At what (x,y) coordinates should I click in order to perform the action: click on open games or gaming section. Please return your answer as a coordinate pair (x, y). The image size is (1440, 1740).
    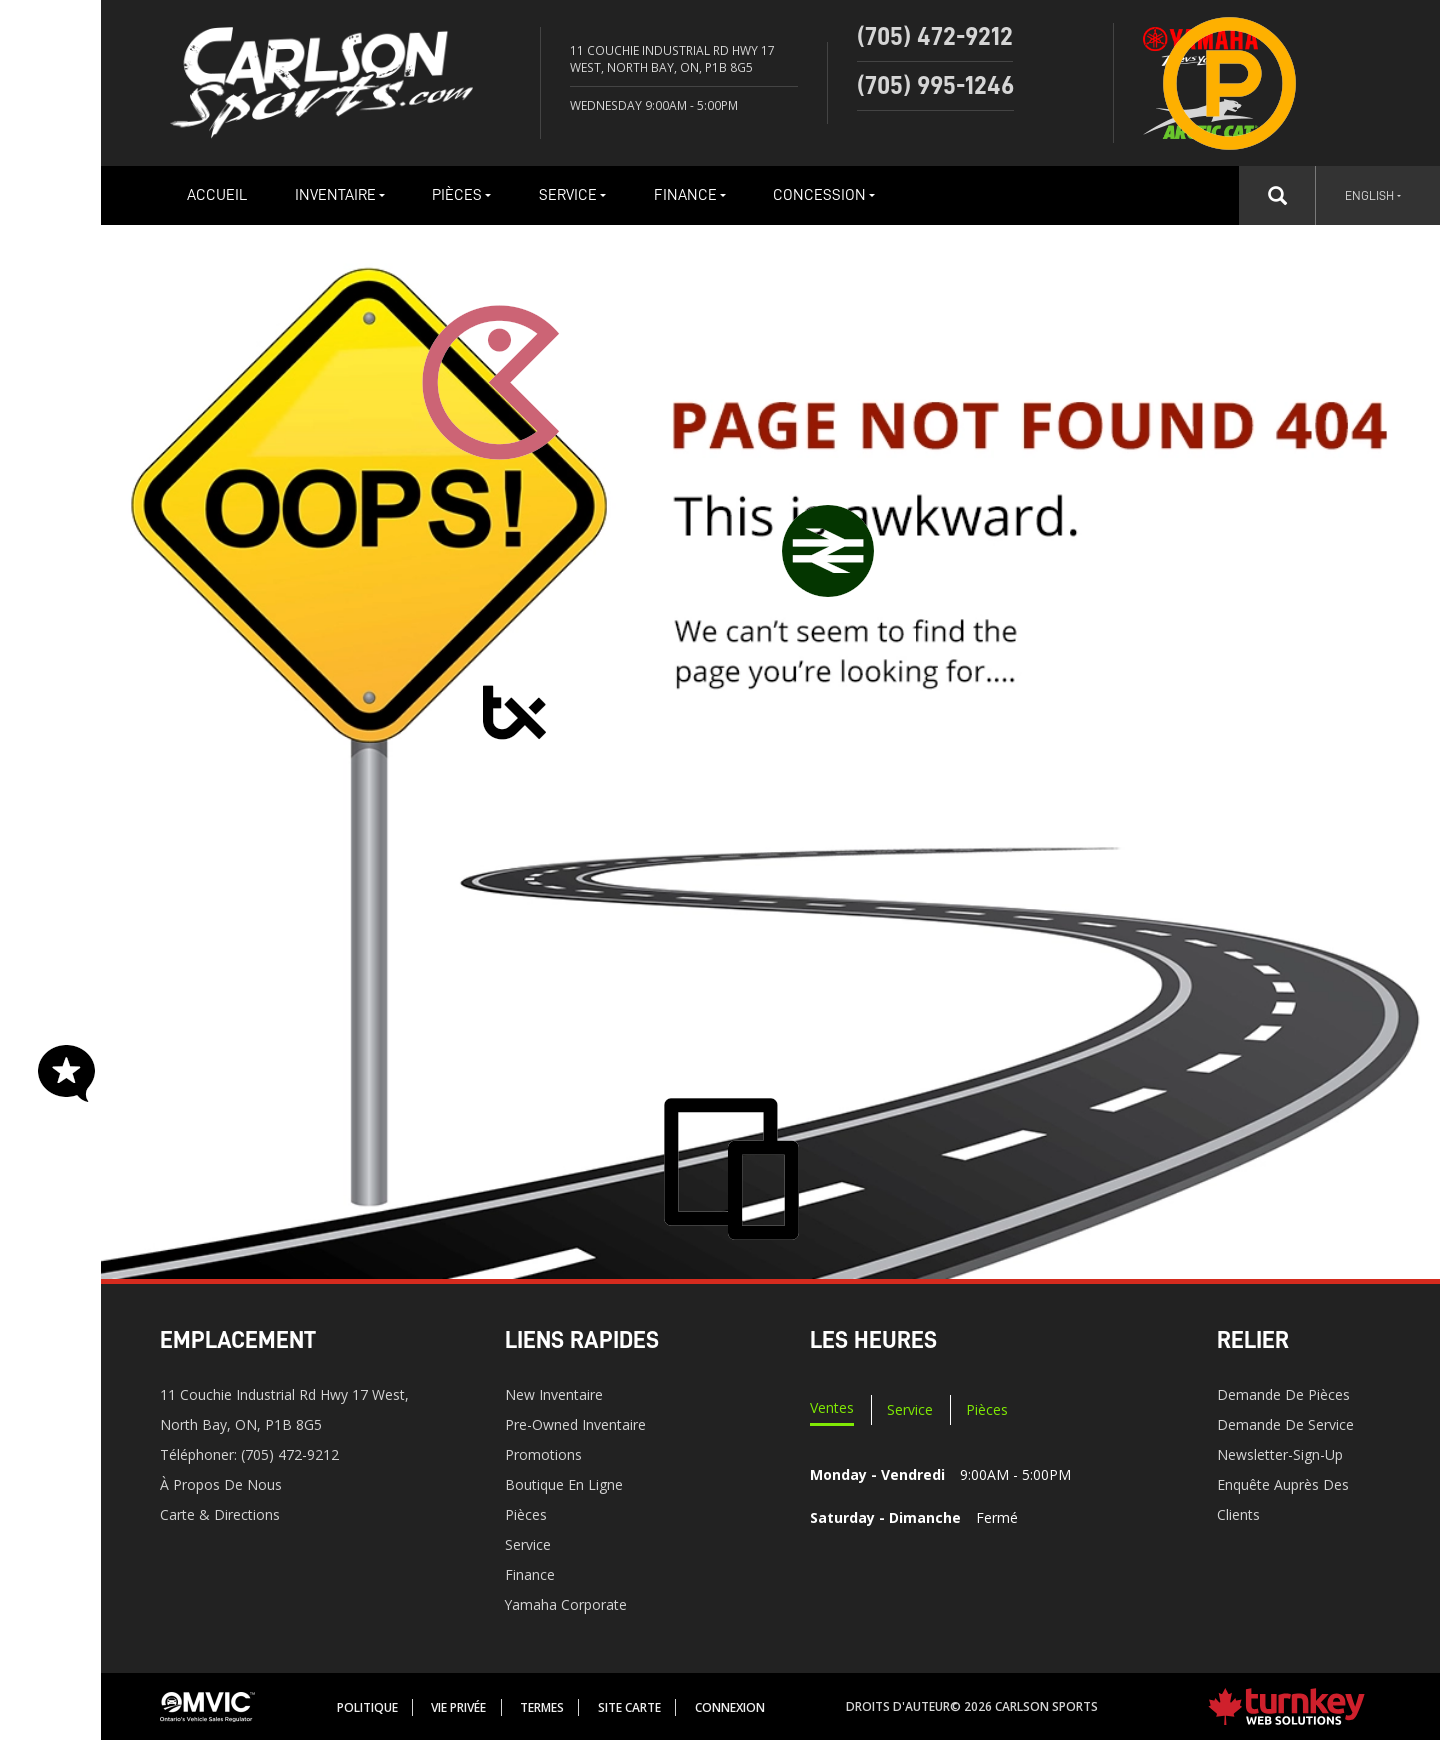
    Looking at the image, I should click on (499, 382).